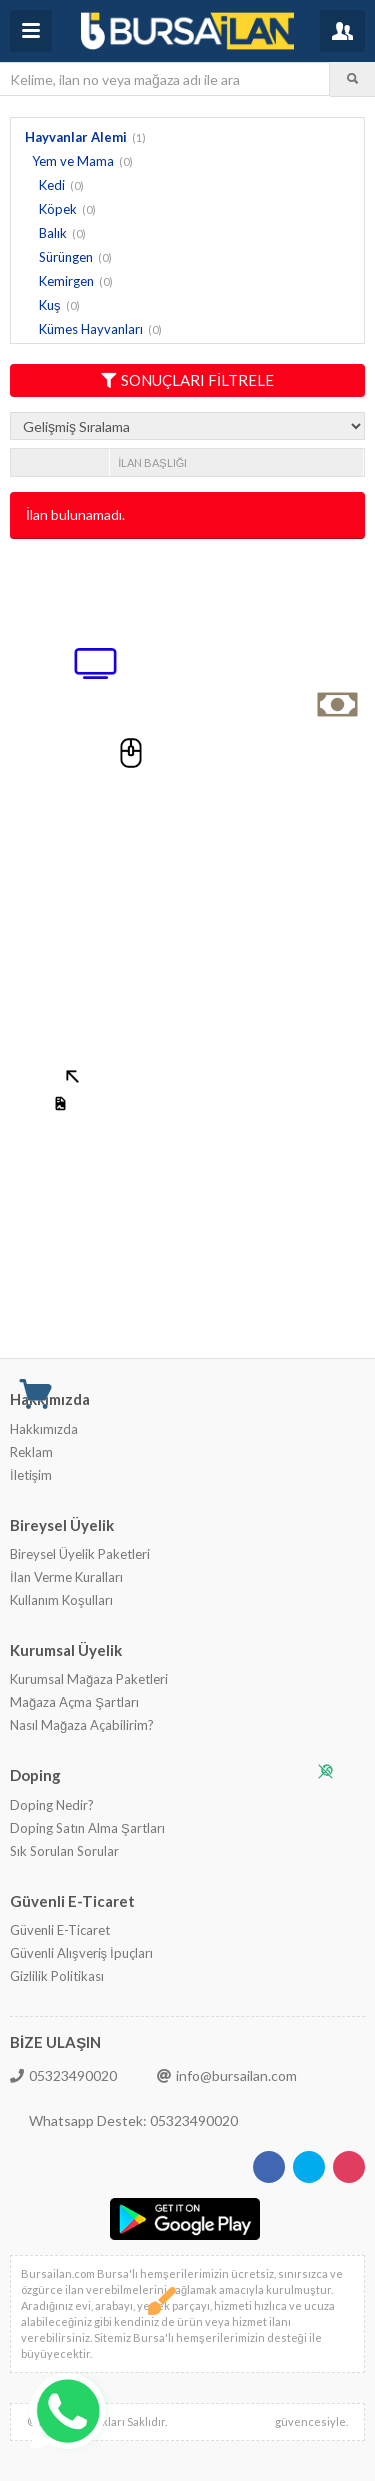 Image resolution: width=375 pixels, height=2481 pixels. I want to click on middle mouse button click action, so click(131, 753).